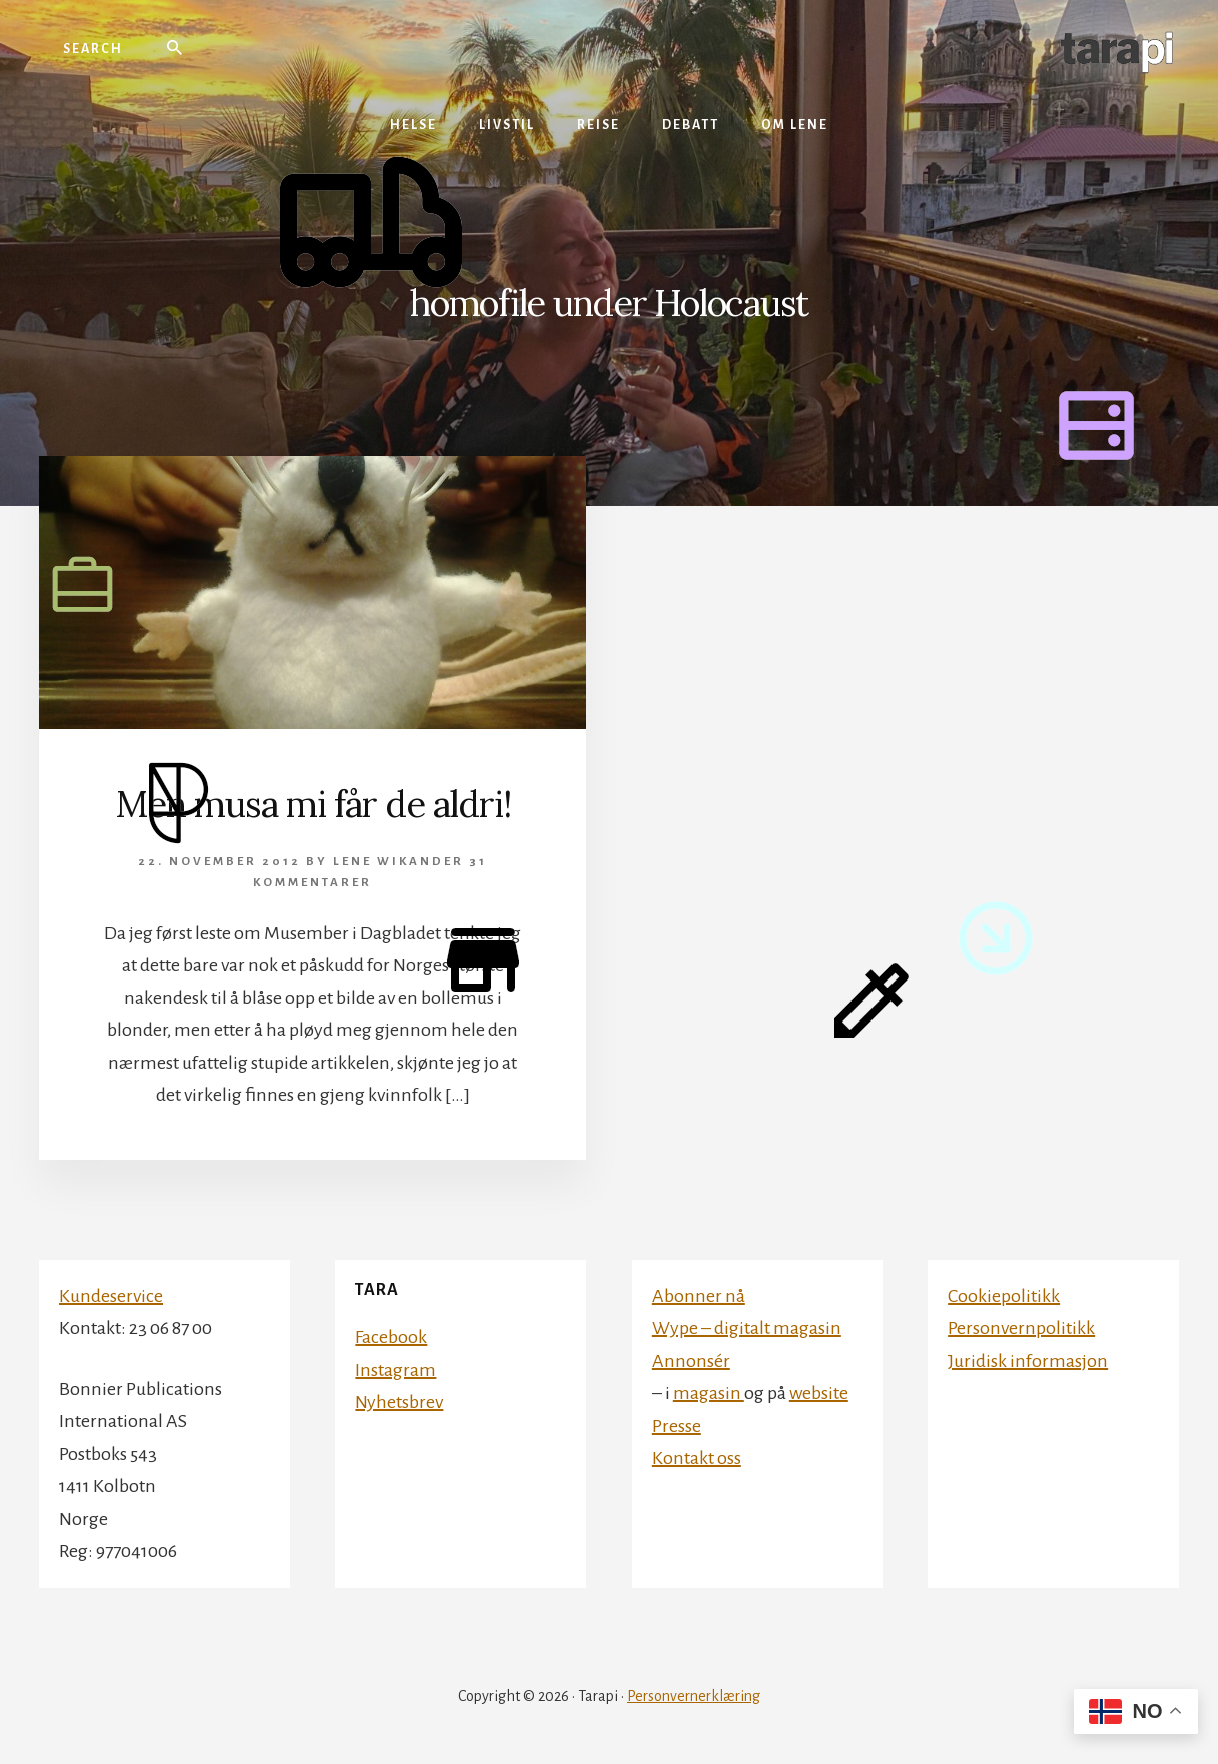 Image resolution: width=1218 pixels, height=1764 pixels. Describe the element at coordinates (371, 222) in the screenshot. I see `track shipping or delivery status` at that location.